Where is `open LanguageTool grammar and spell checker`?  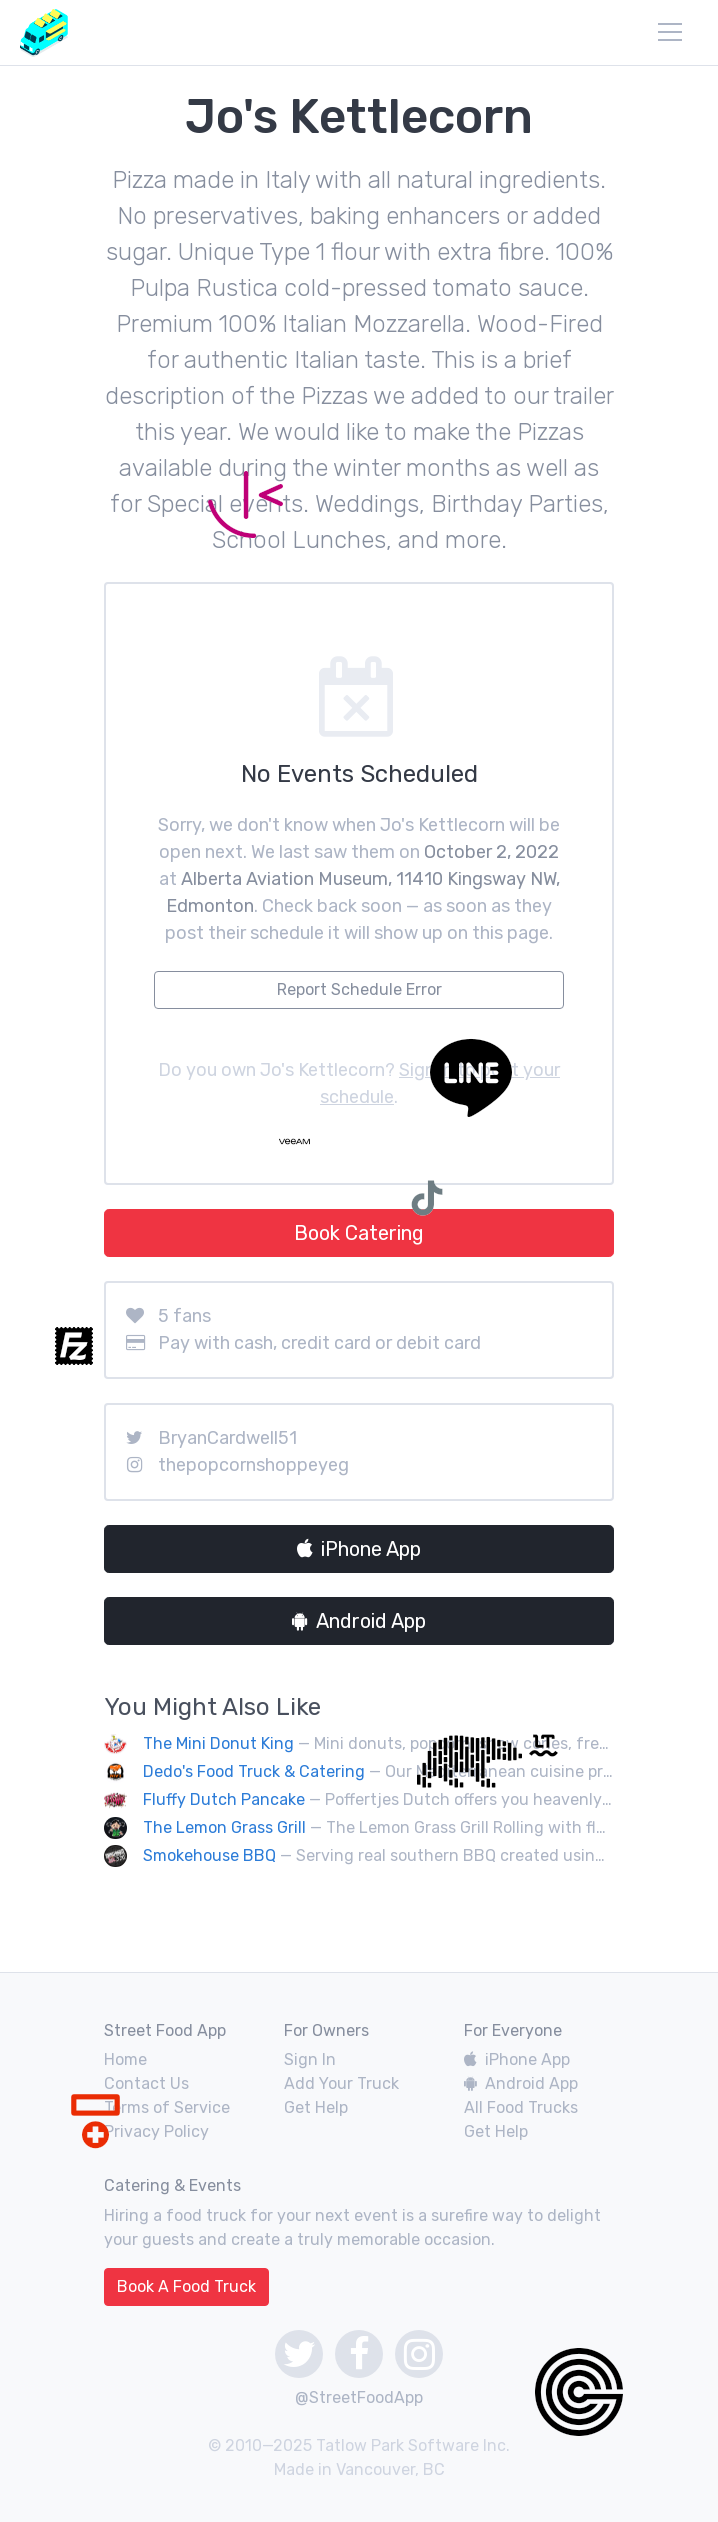 open LanguageTool grammar and spell checker is located at coordinates (543, 1745).